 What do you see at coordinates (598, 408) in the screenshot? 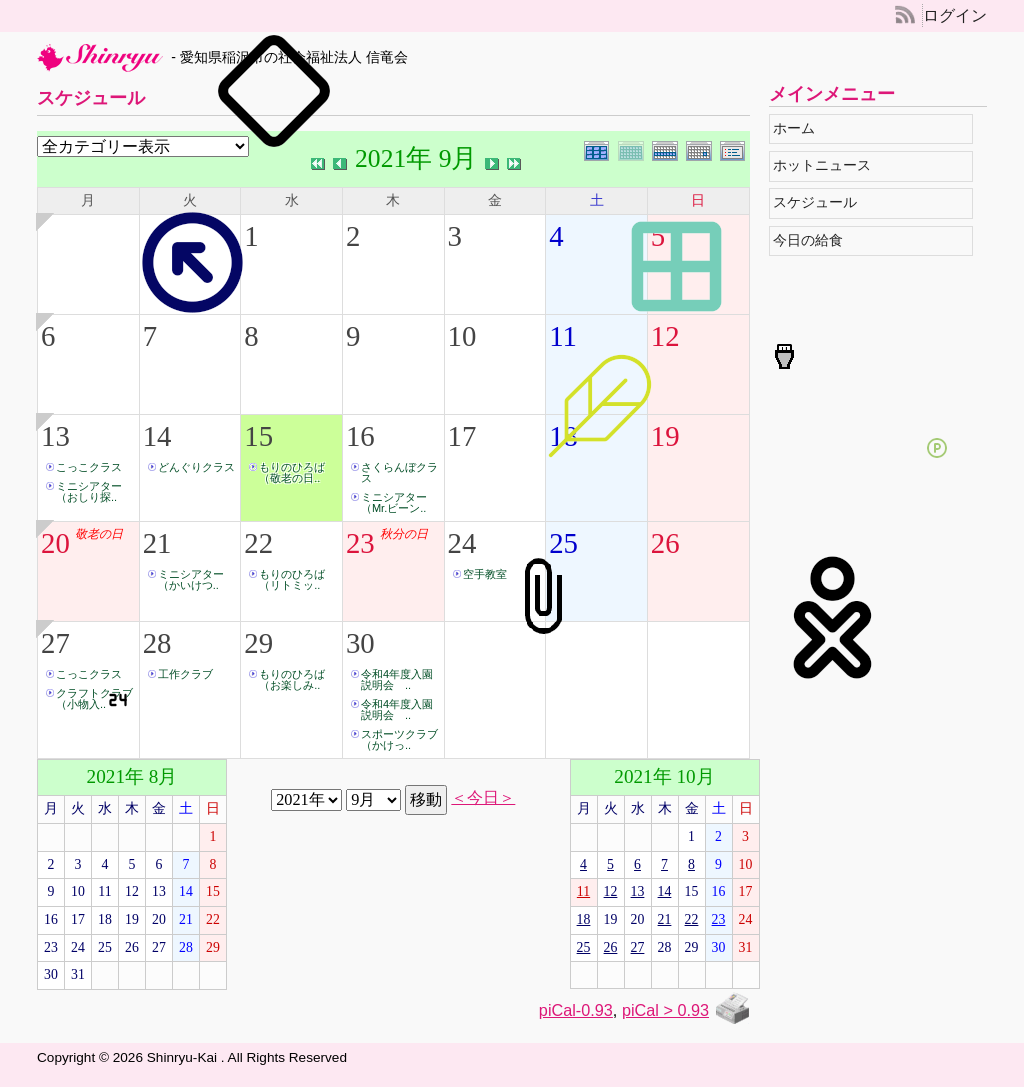
I see `compose a new post or message` at bounding box center [598, 408].